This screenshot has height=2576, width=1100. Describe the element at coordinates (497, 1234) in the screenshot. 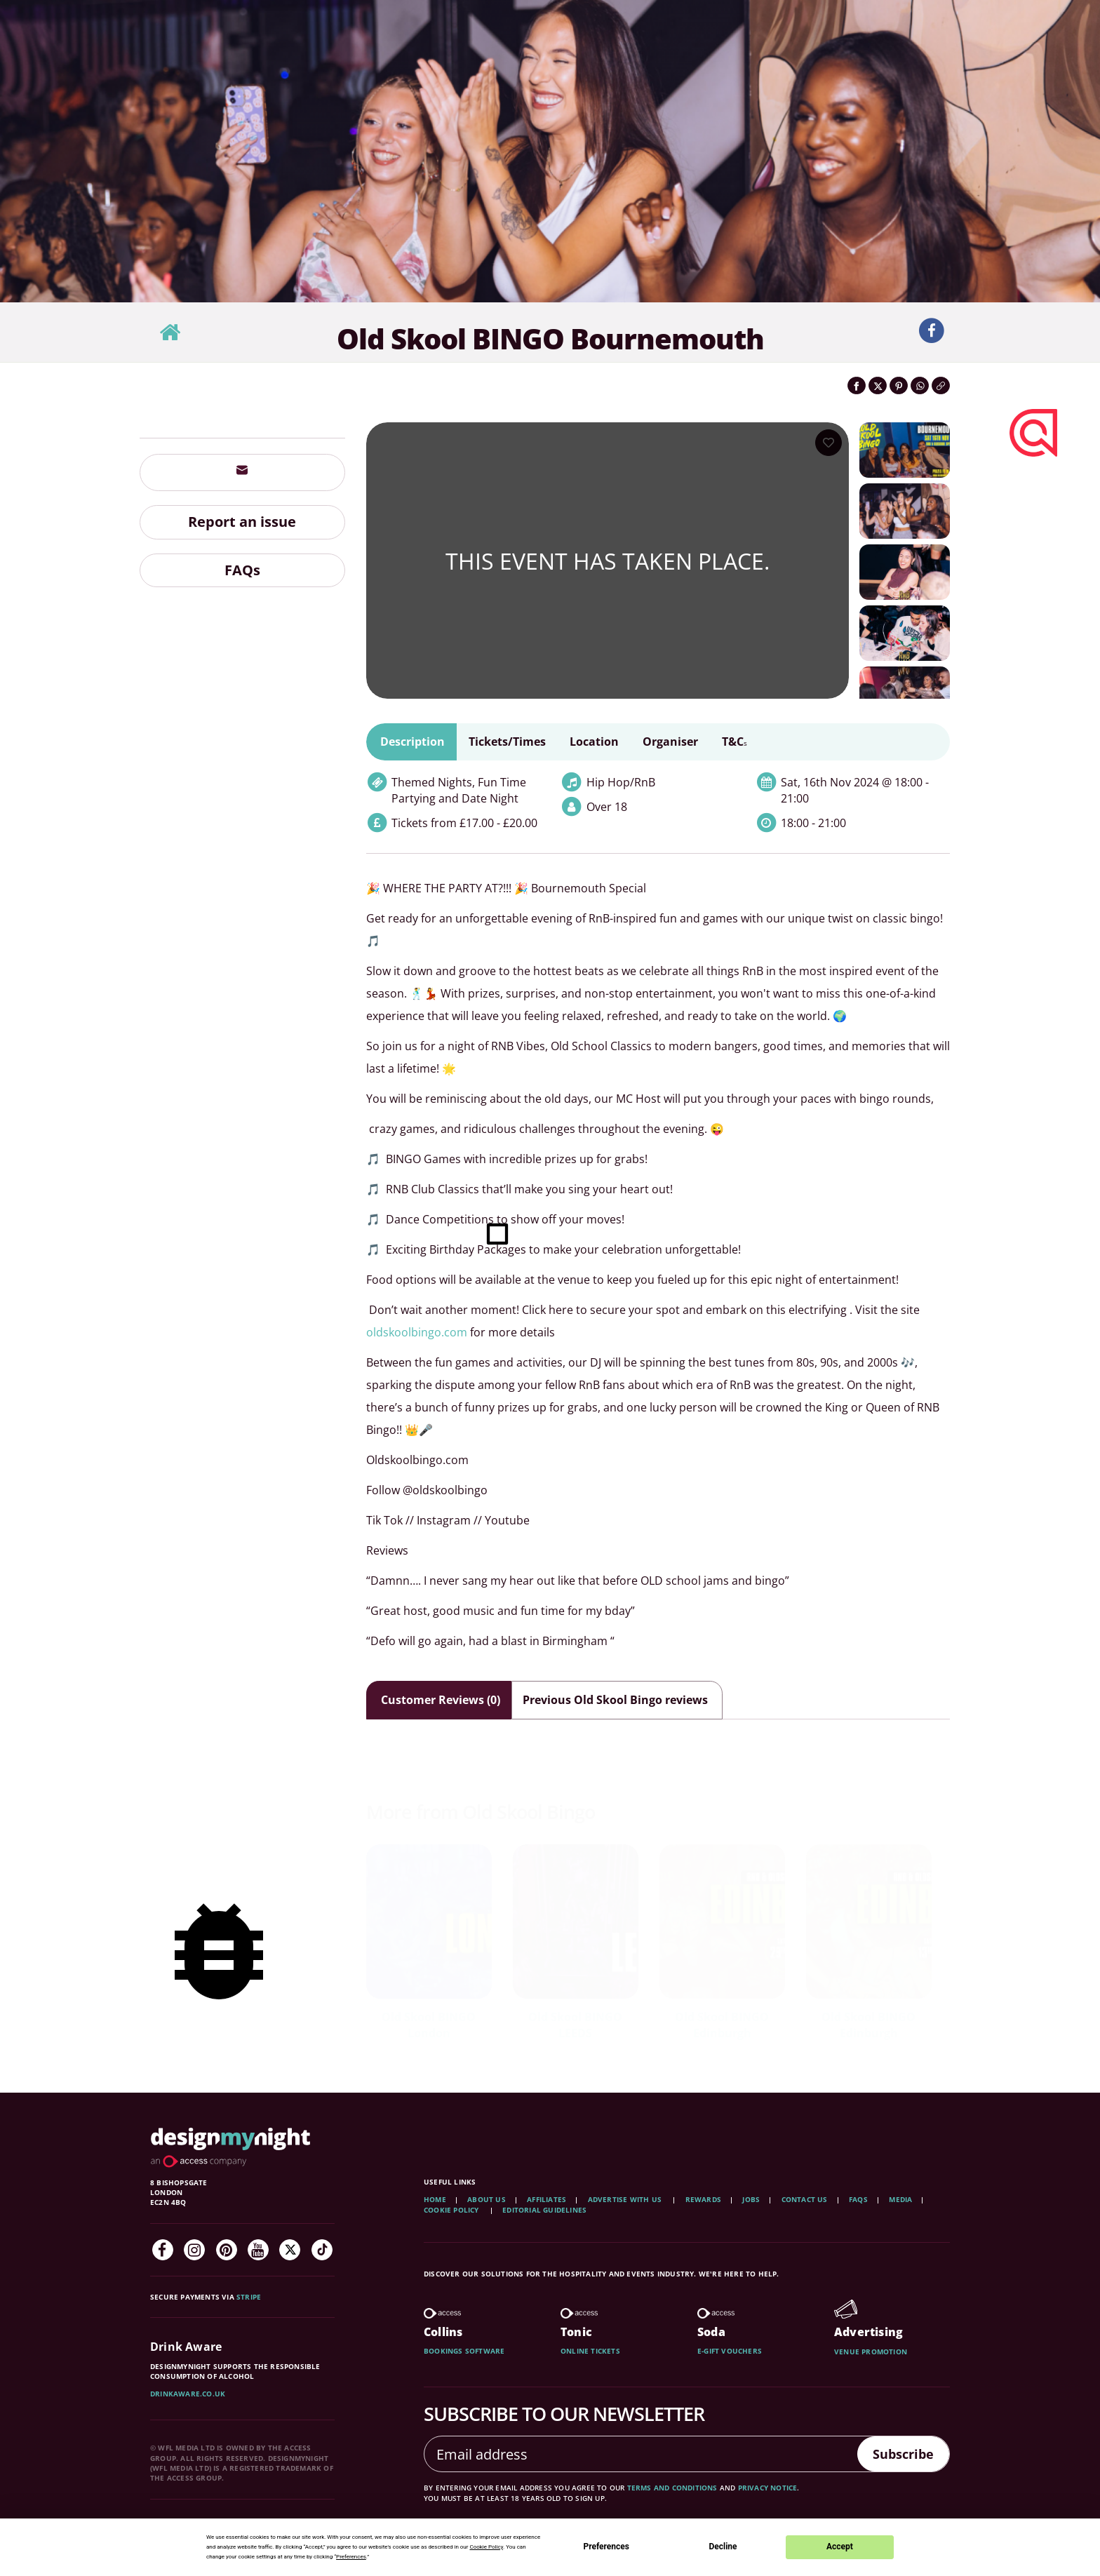

I see `stop media playback` at that location.